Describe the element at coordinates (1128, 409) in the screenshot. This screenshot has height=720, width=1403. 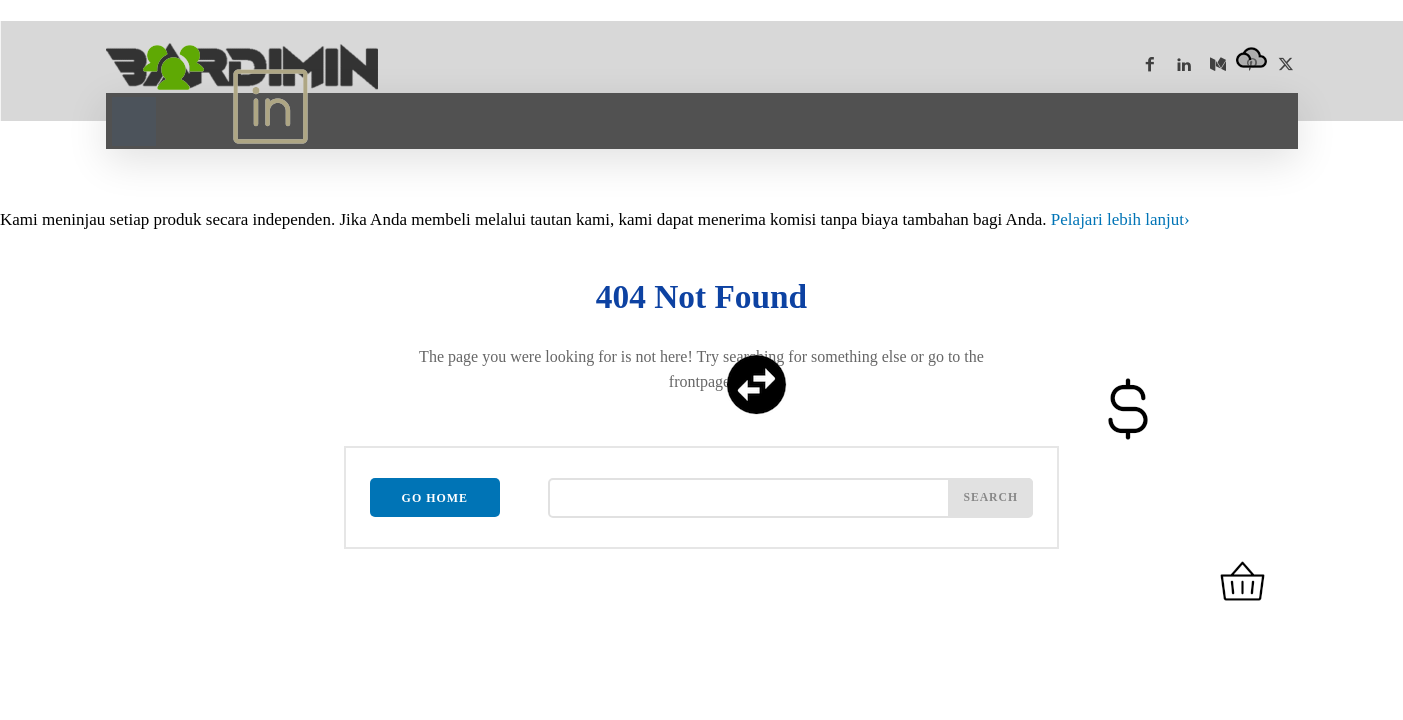
I see `view pricing or payment options` at that location.